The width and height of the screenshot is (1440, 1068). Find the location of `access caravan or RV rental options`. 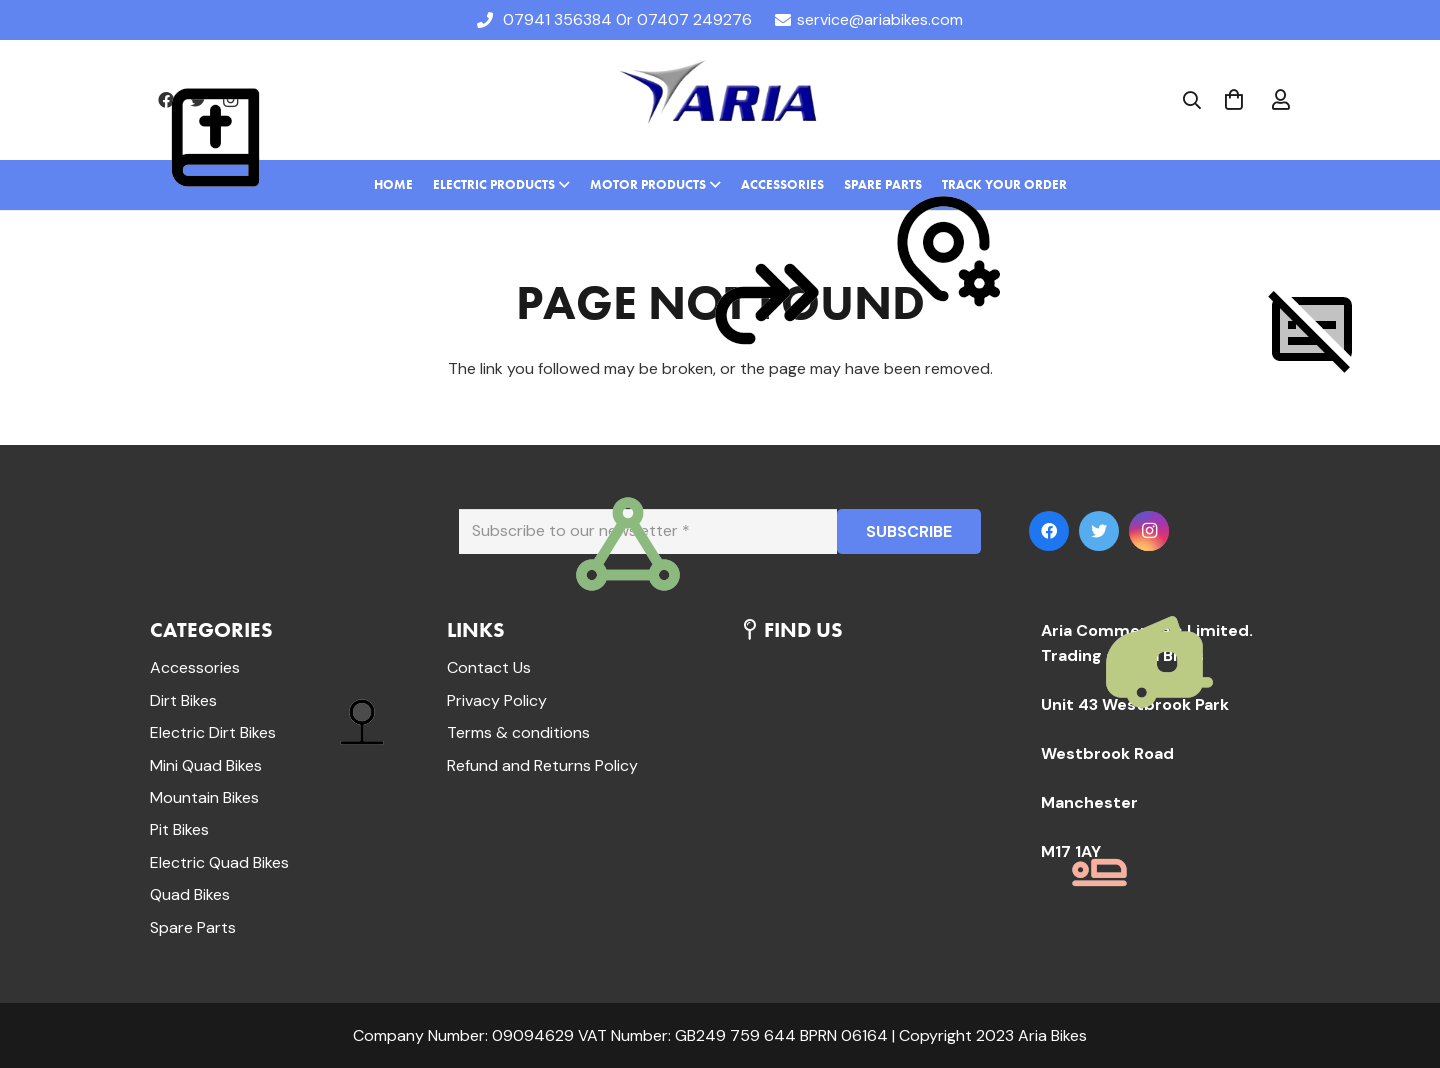

access caravan or RV rental options is located at coordinates (1157, 662).